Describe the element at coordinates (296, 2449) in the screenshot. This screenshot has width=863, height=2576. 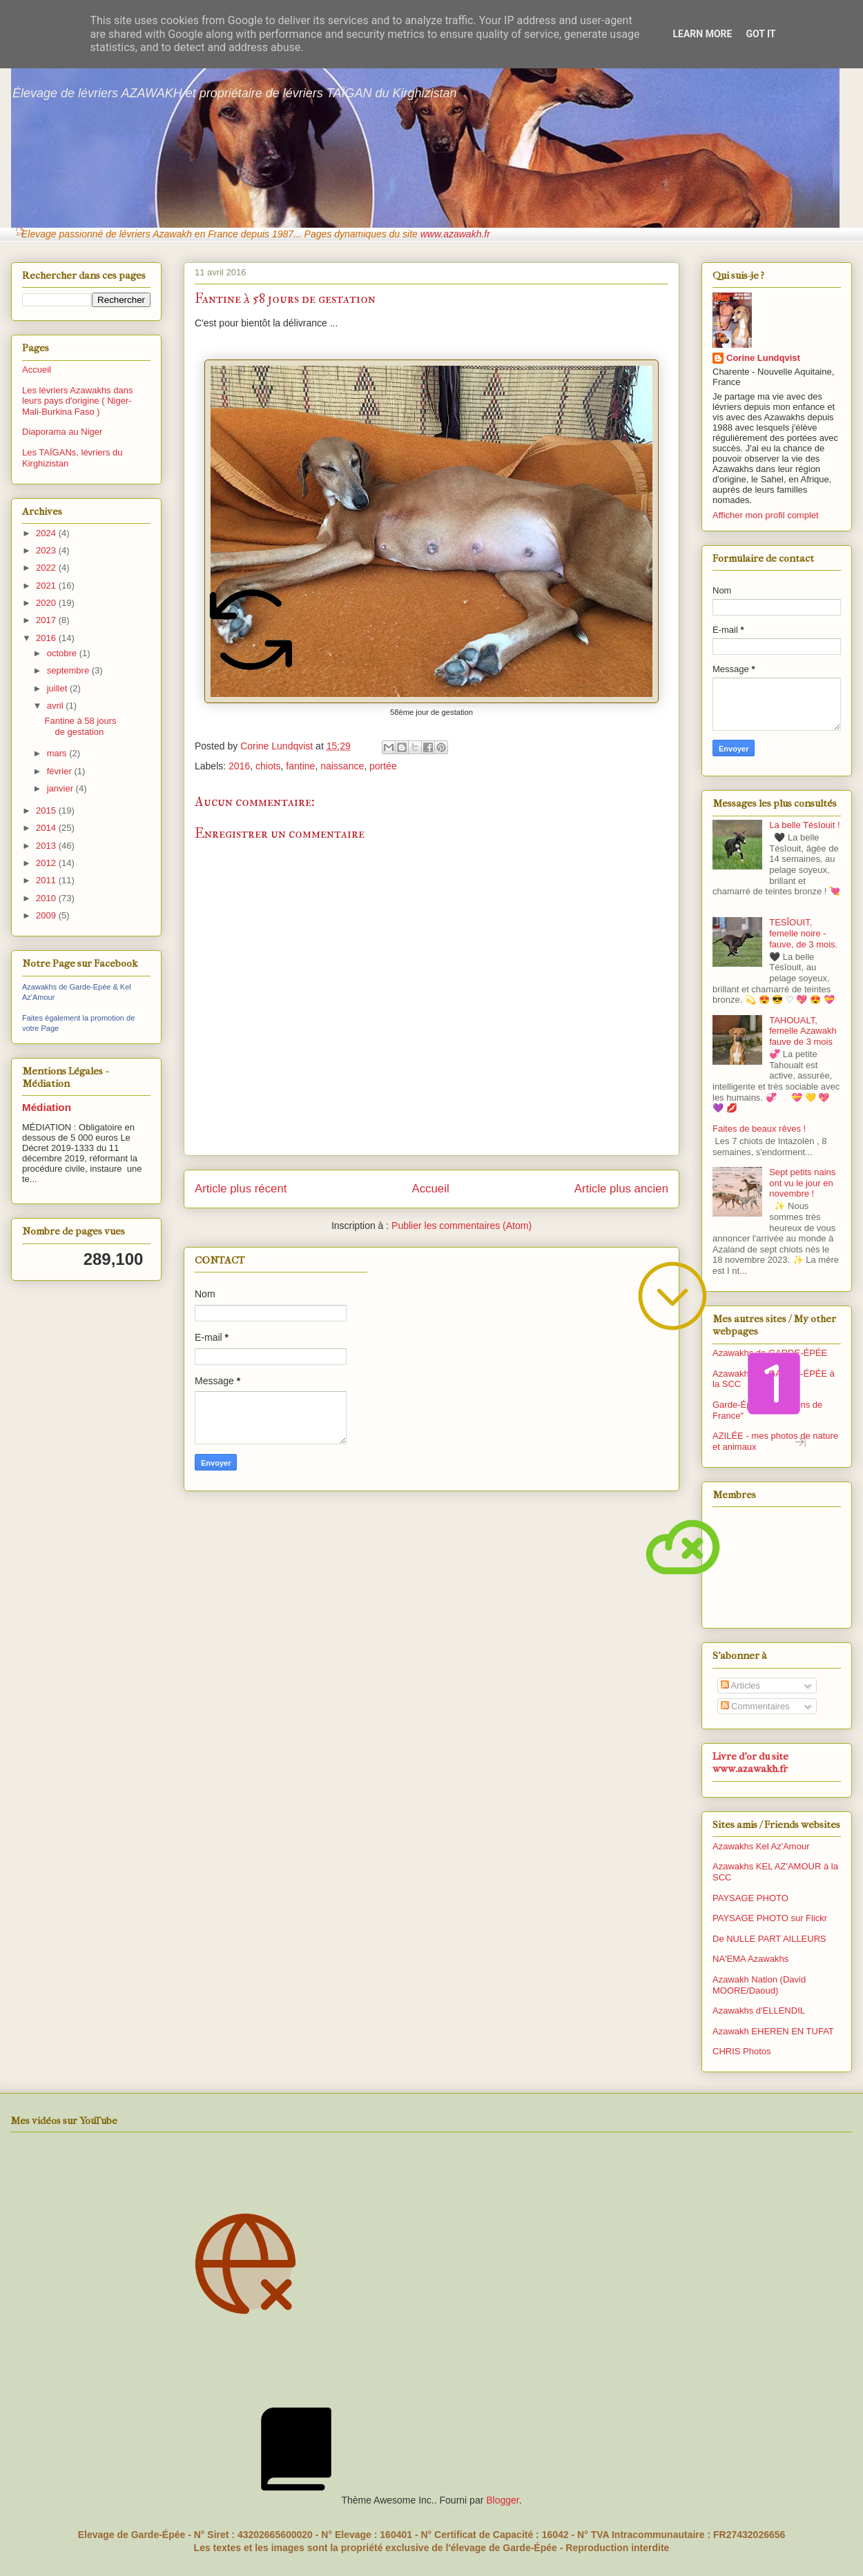
I see `open library or reading list` at that location.